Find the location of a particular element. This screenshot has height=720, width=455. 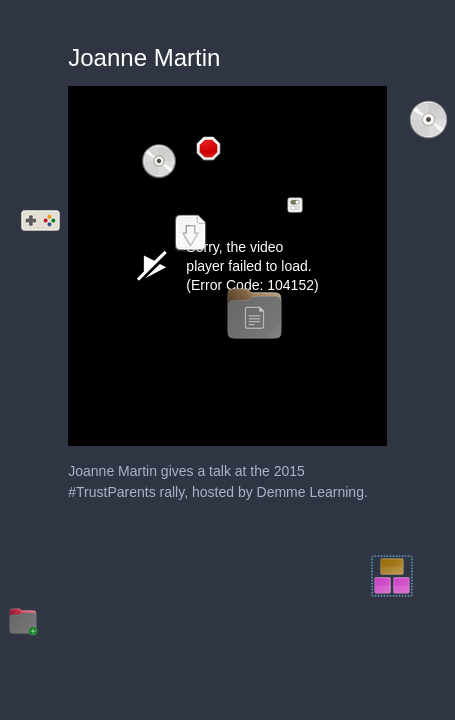

install a file or package is located at coordinates (190, 232).